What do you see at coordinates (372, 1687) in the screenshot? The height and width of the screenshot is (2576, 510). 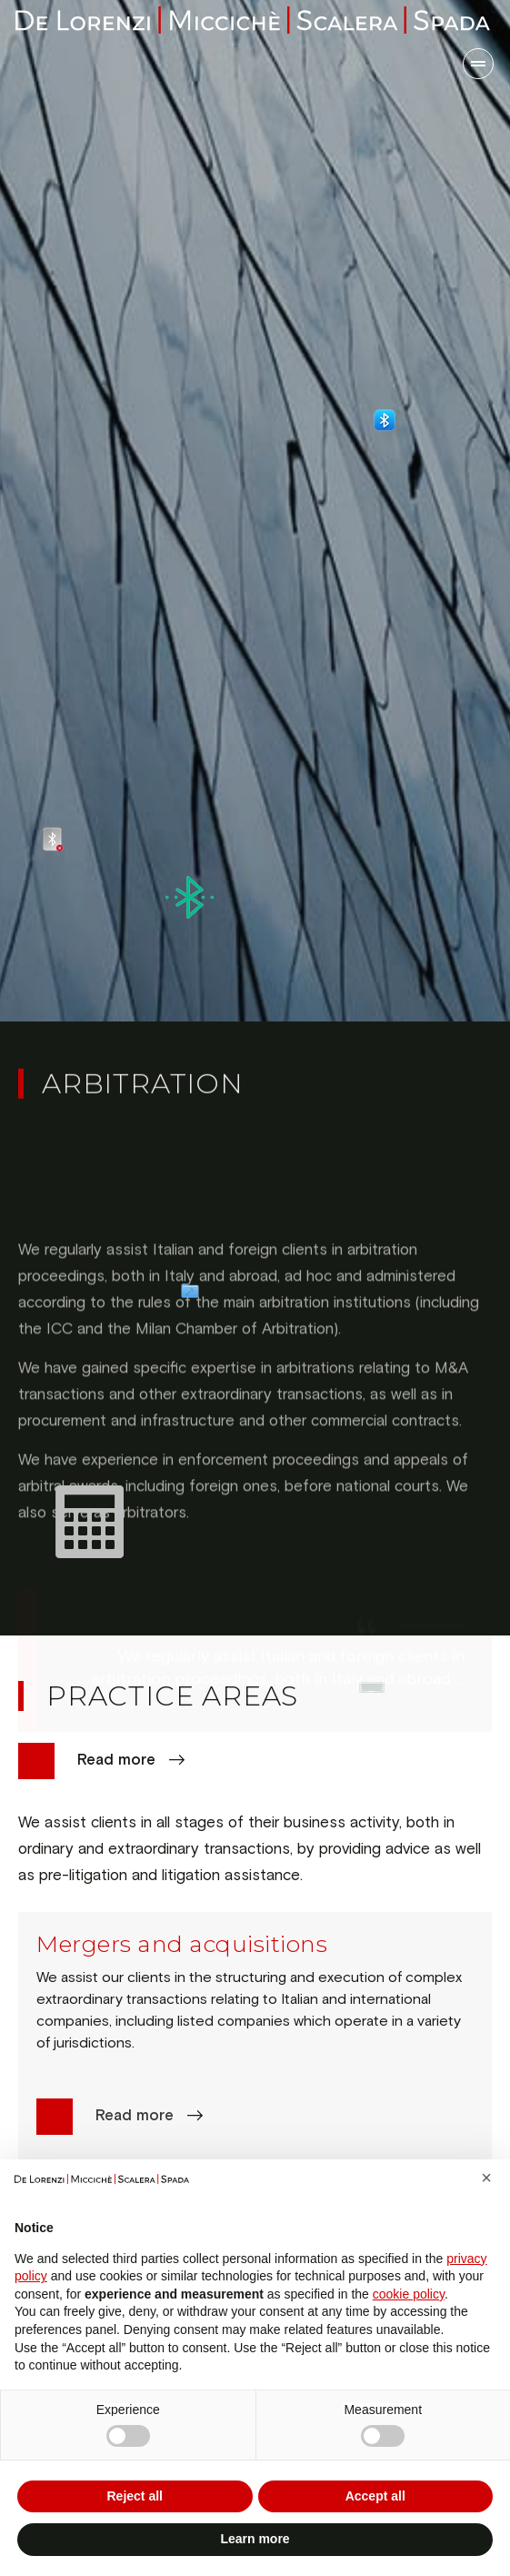 I see `connect to a wireless bluetooth keyboard` at bounding box center [372, 1687].